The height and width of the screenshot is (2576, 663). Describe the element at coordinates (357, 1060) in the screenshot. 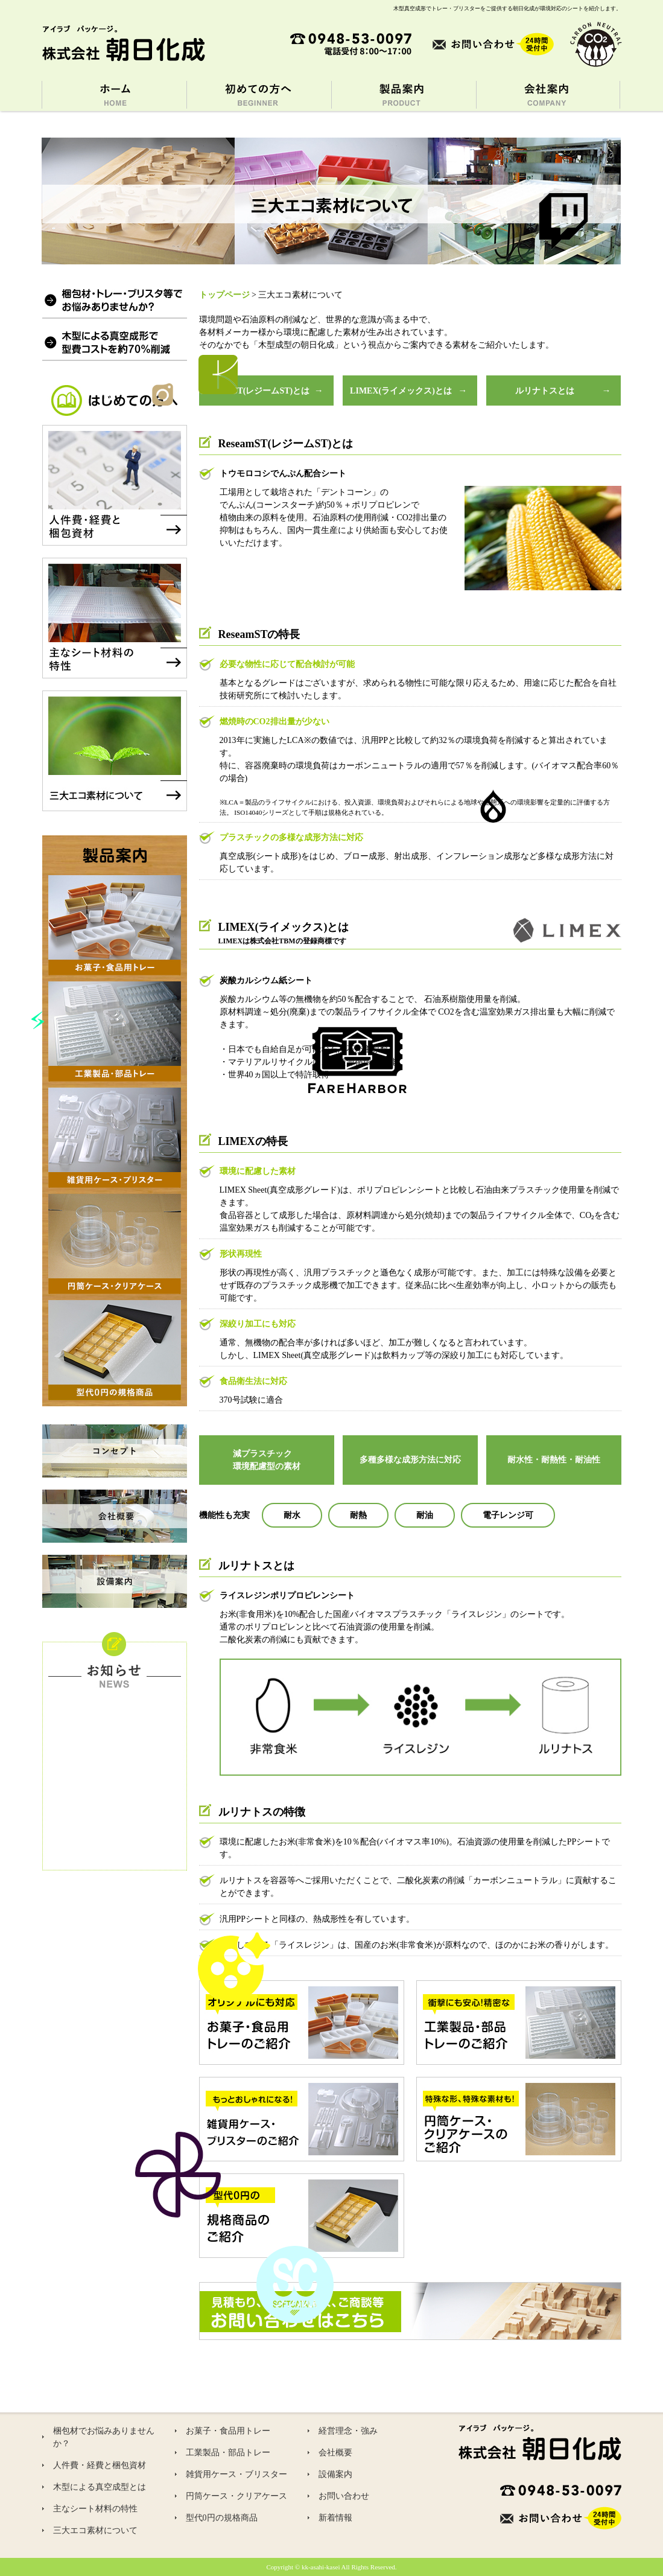

I see `access FareHarbor booking services` at that location.